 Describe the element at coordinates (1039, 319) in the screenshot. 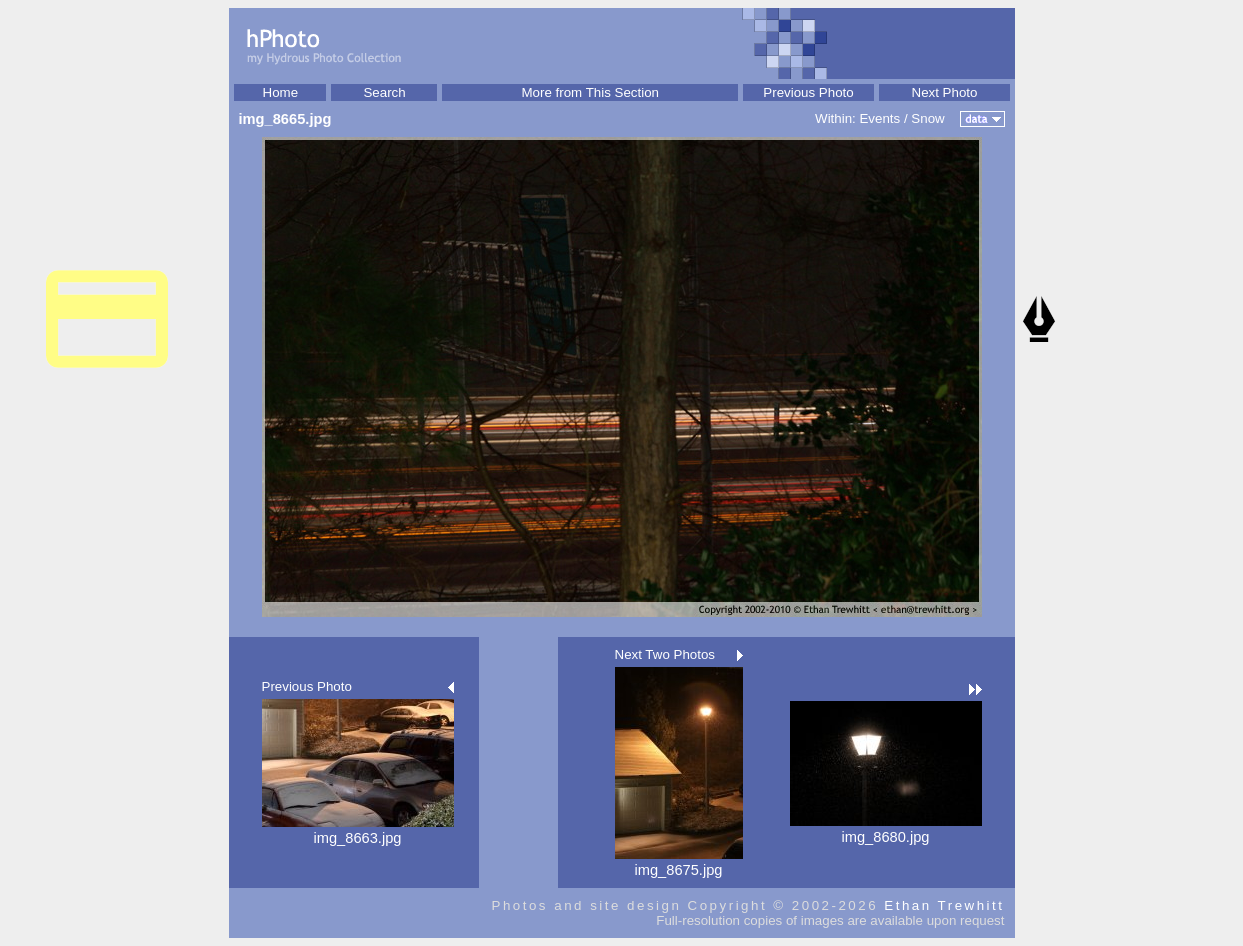

I see `access vector drawing tools` at that location.